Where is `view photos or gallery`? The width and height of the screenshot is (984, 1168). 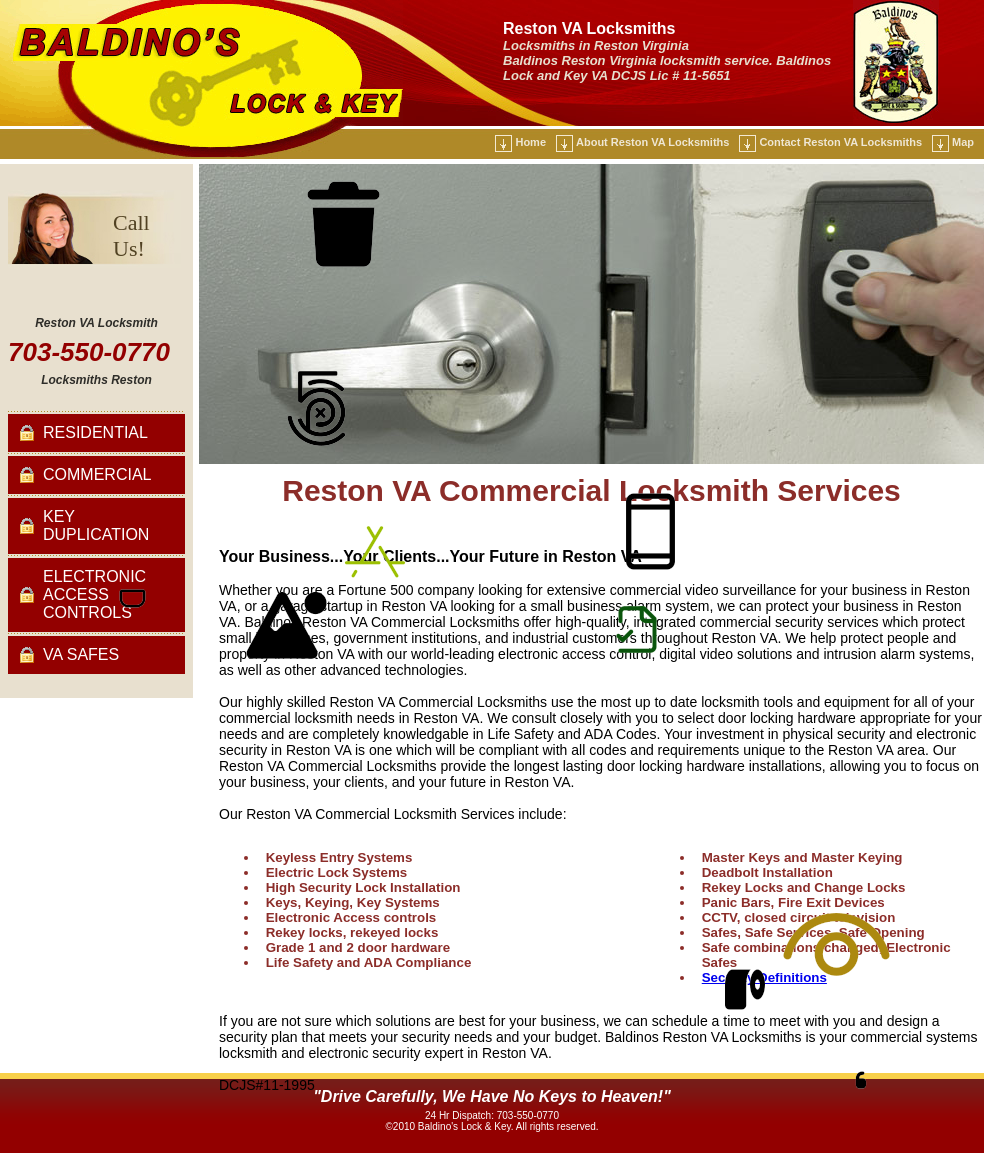
view photos or gallery is located at coordinates (286, 627).